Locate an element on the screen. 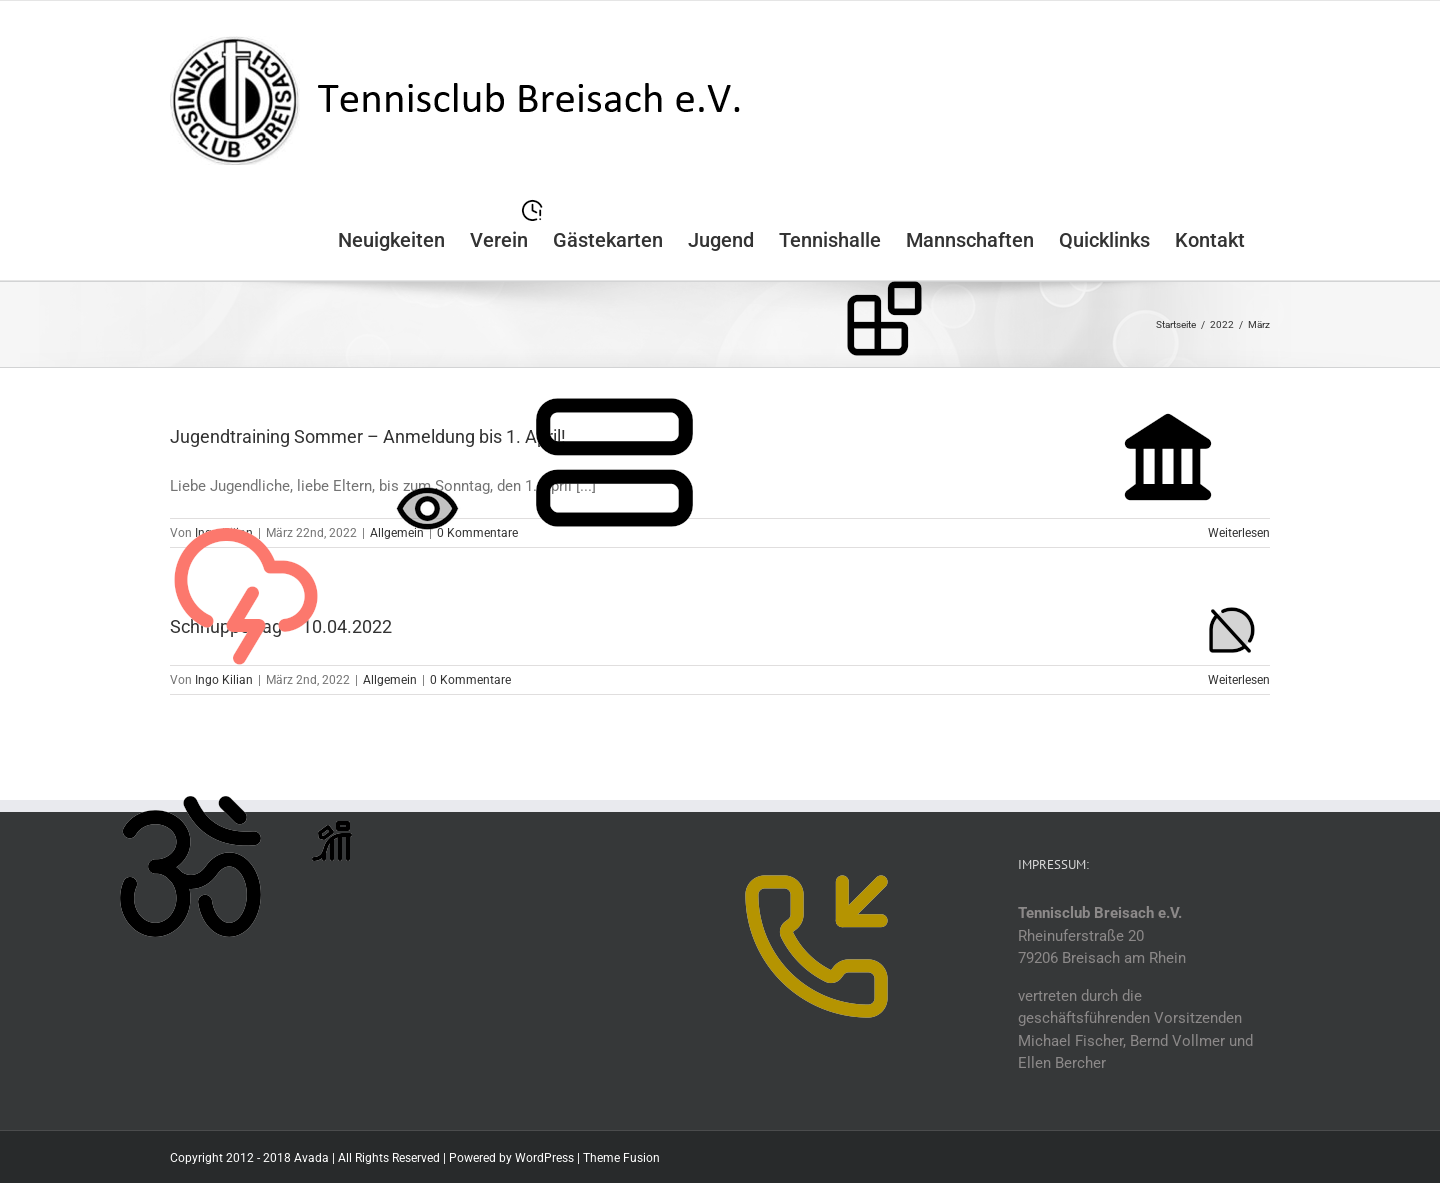 This screenshot has width=1440, height=1183. view nearby landmarks or points of interest is located at coordinates (1168, 457).